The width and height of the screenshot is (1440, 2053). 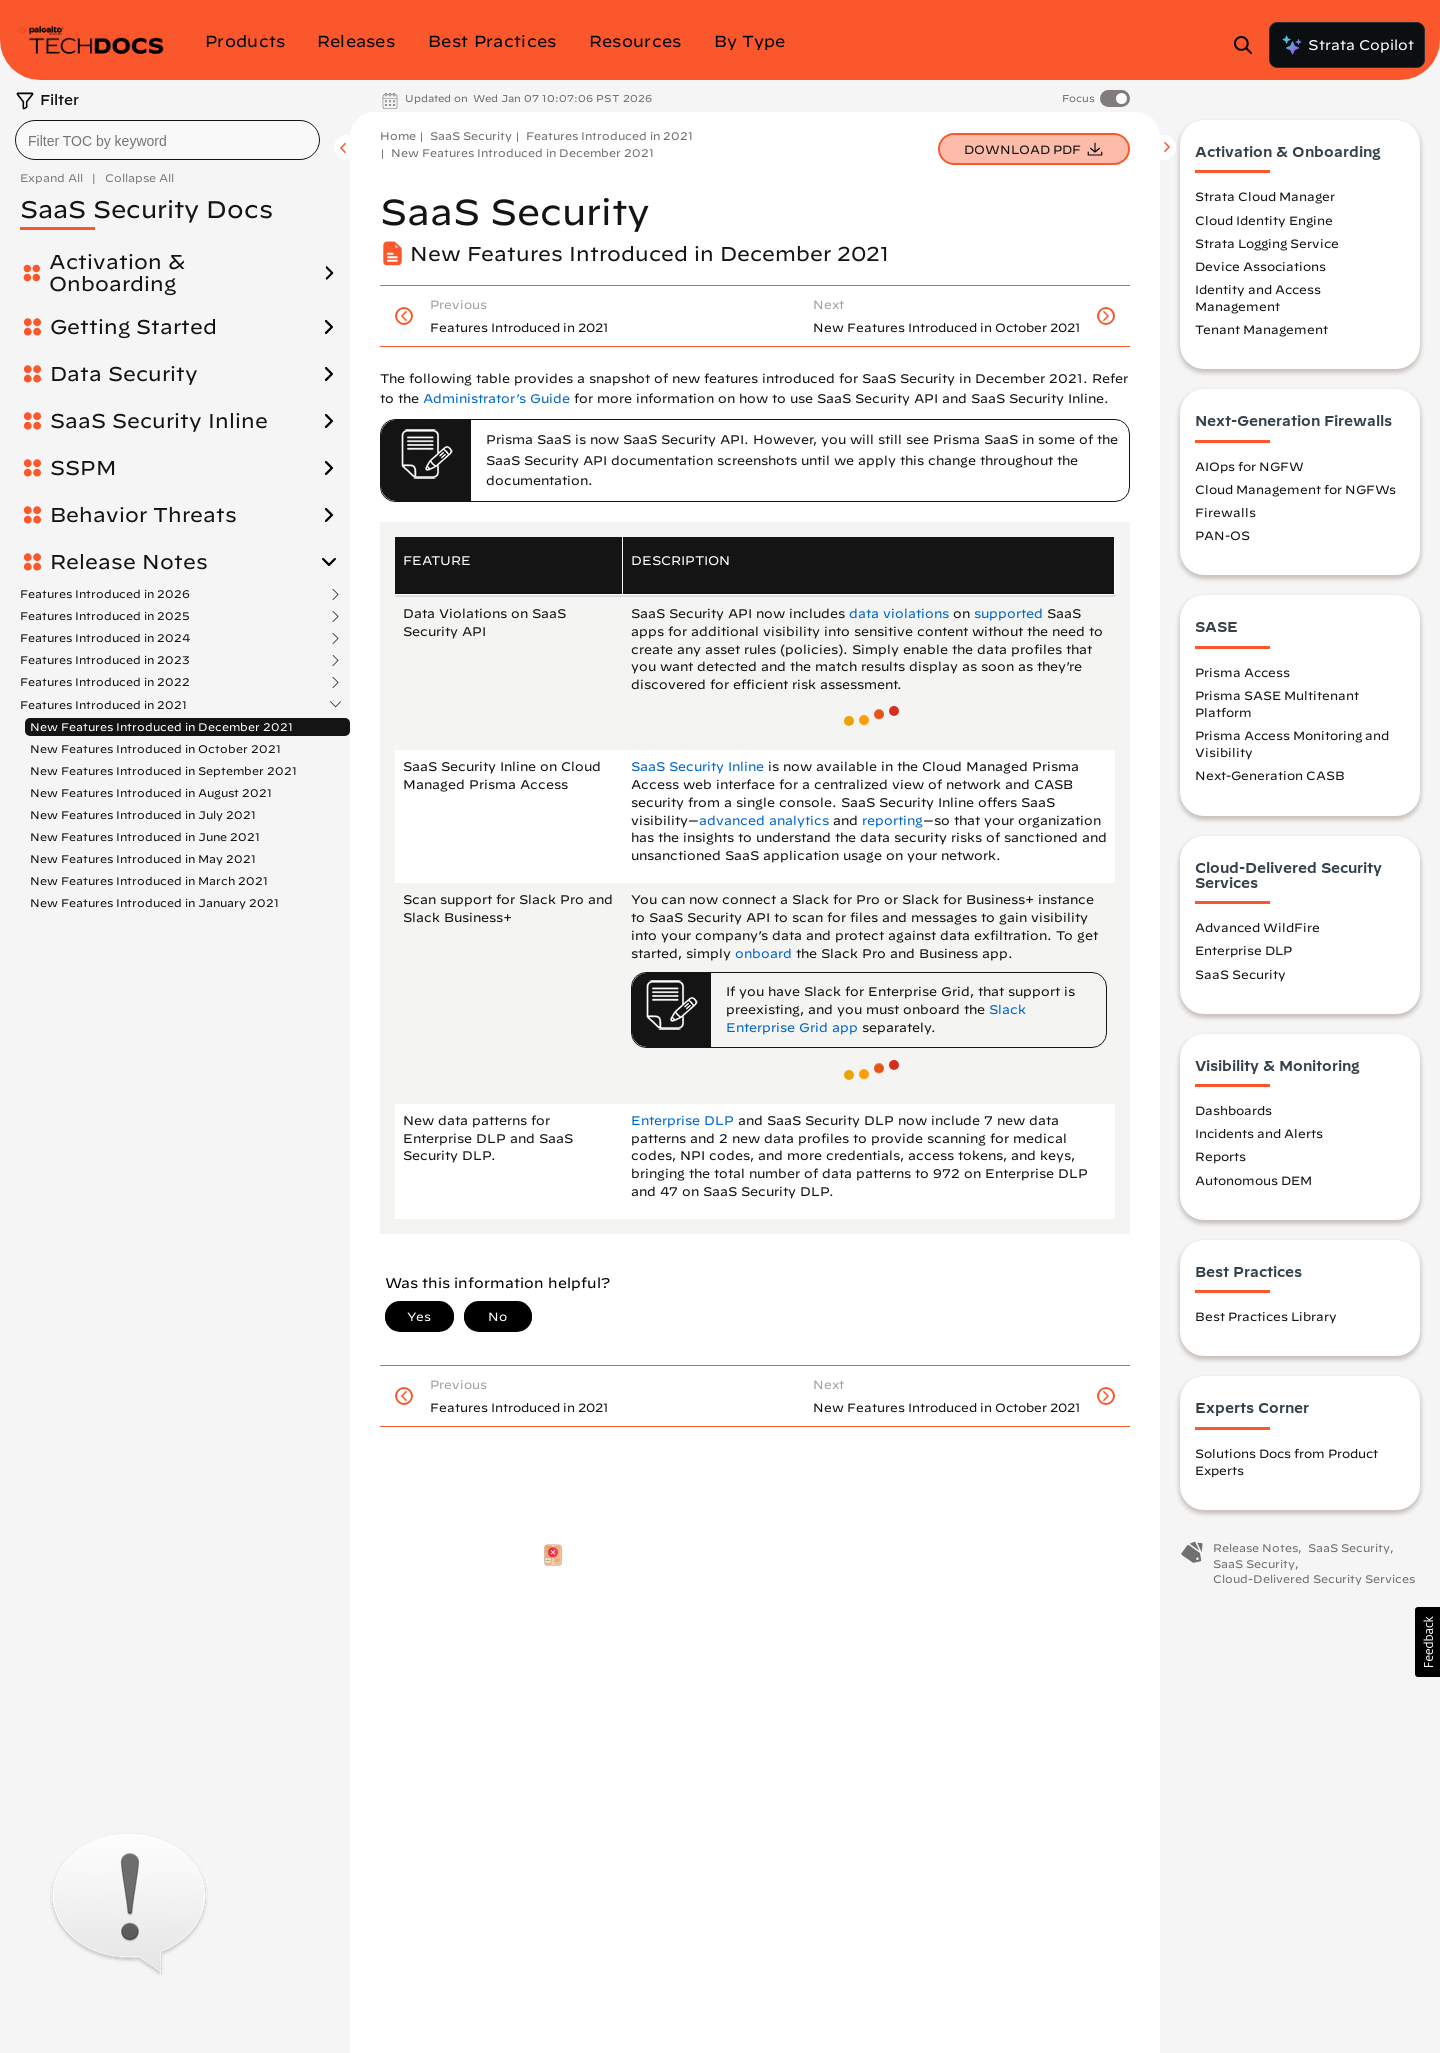 What do you see at coordinates (553, 1555) in the screenshot?
I see `indicates a package removal or uninstallation in progress` at bounding box center [553, 1555].